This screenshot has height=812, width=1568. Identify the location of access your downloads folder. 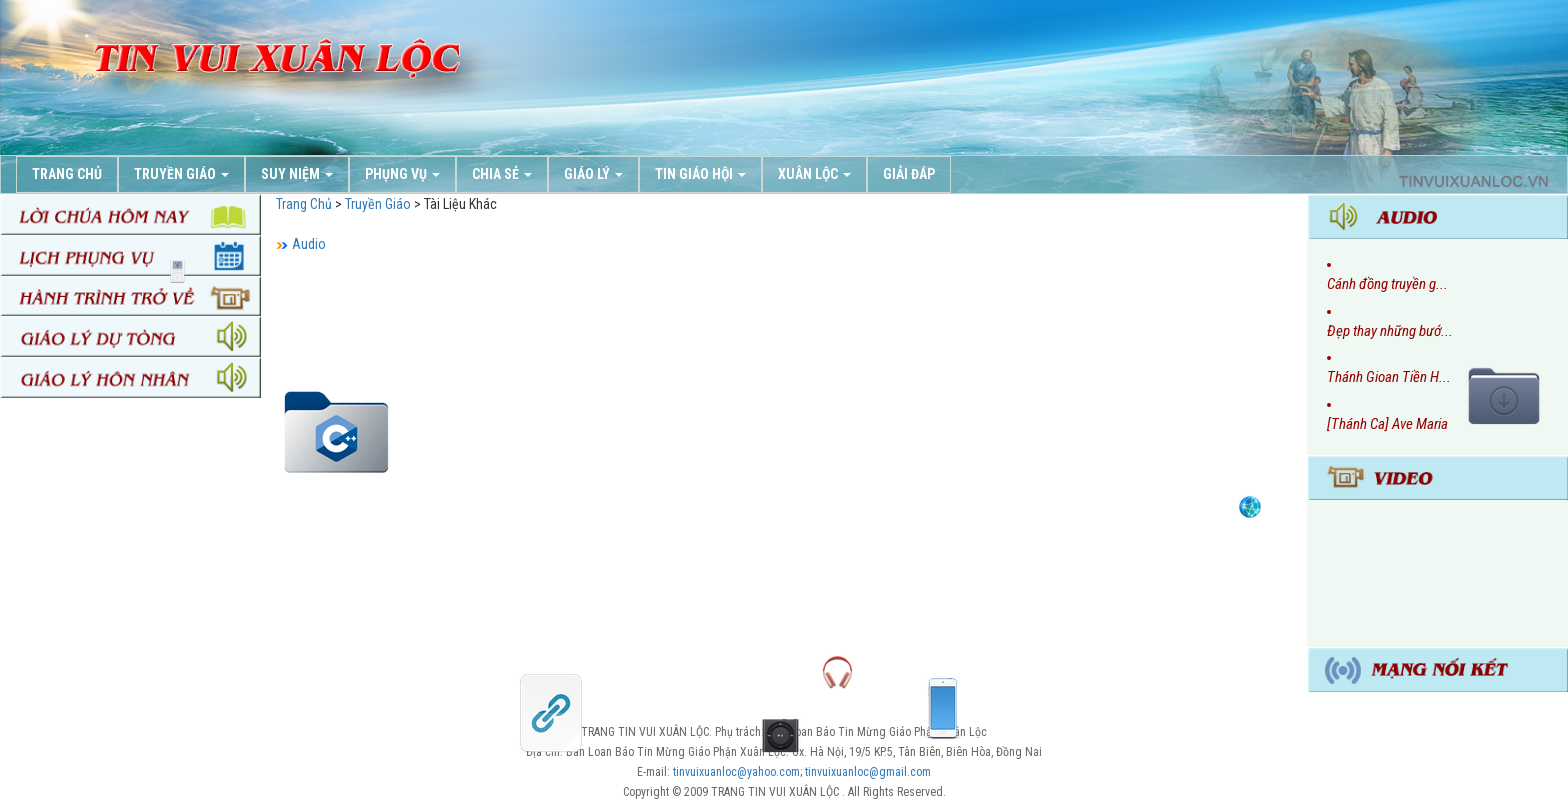
(1504, 396).